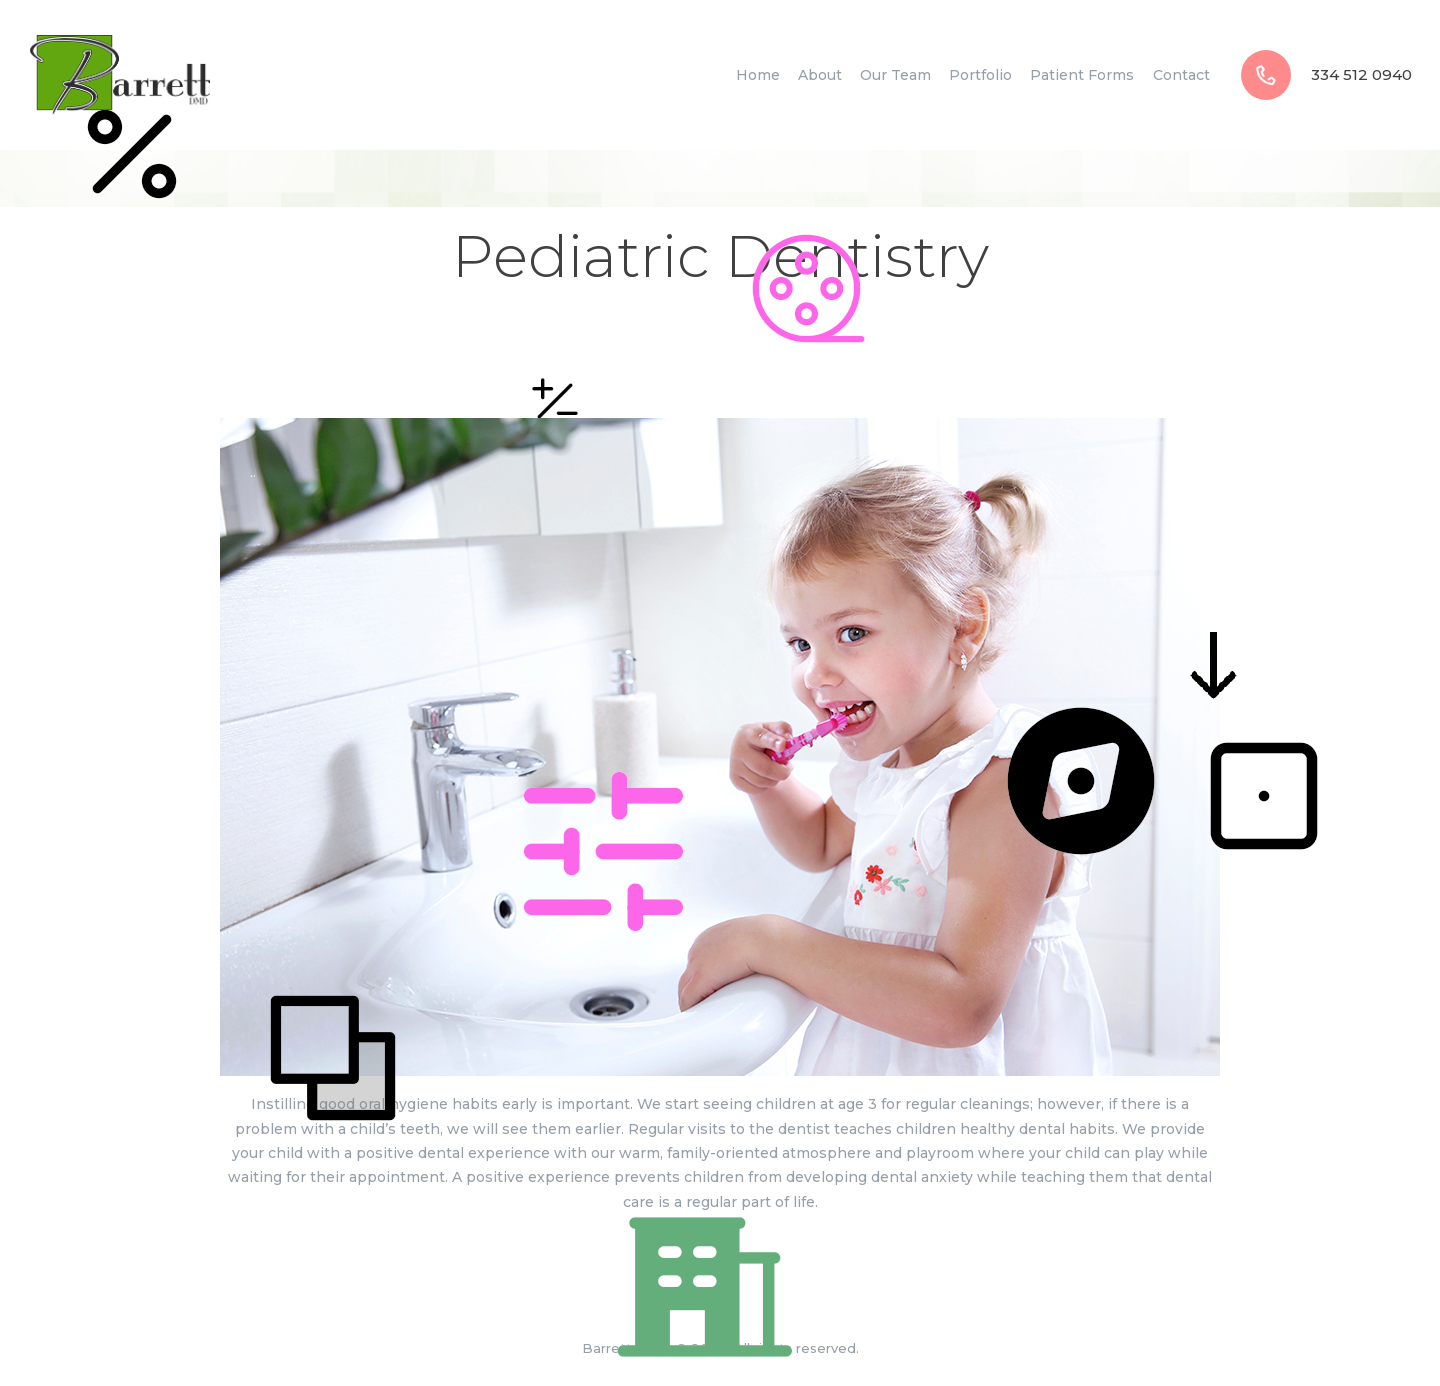 The width and height of the screenshot is (1440, 1386). I want to click on toggle between adding or subtracting values, so click(555, 401).